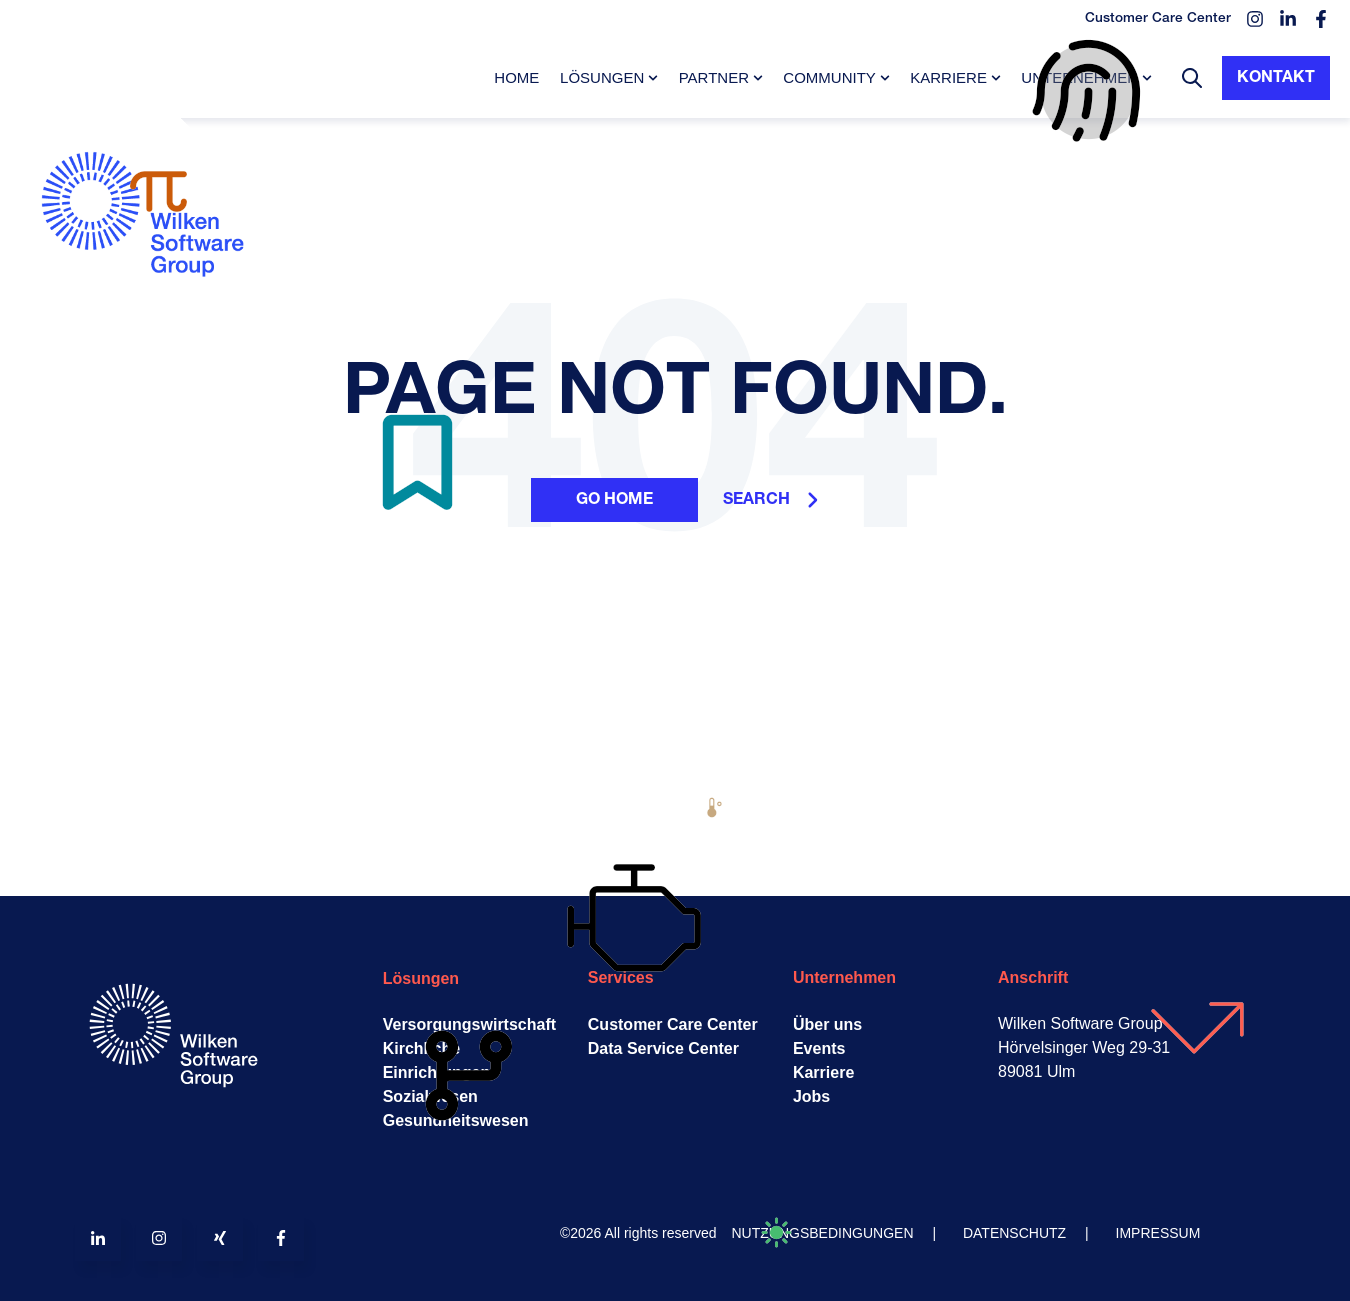 The image size is (1350, 1301). I want to click on bookmark this item, so click(417, 460).